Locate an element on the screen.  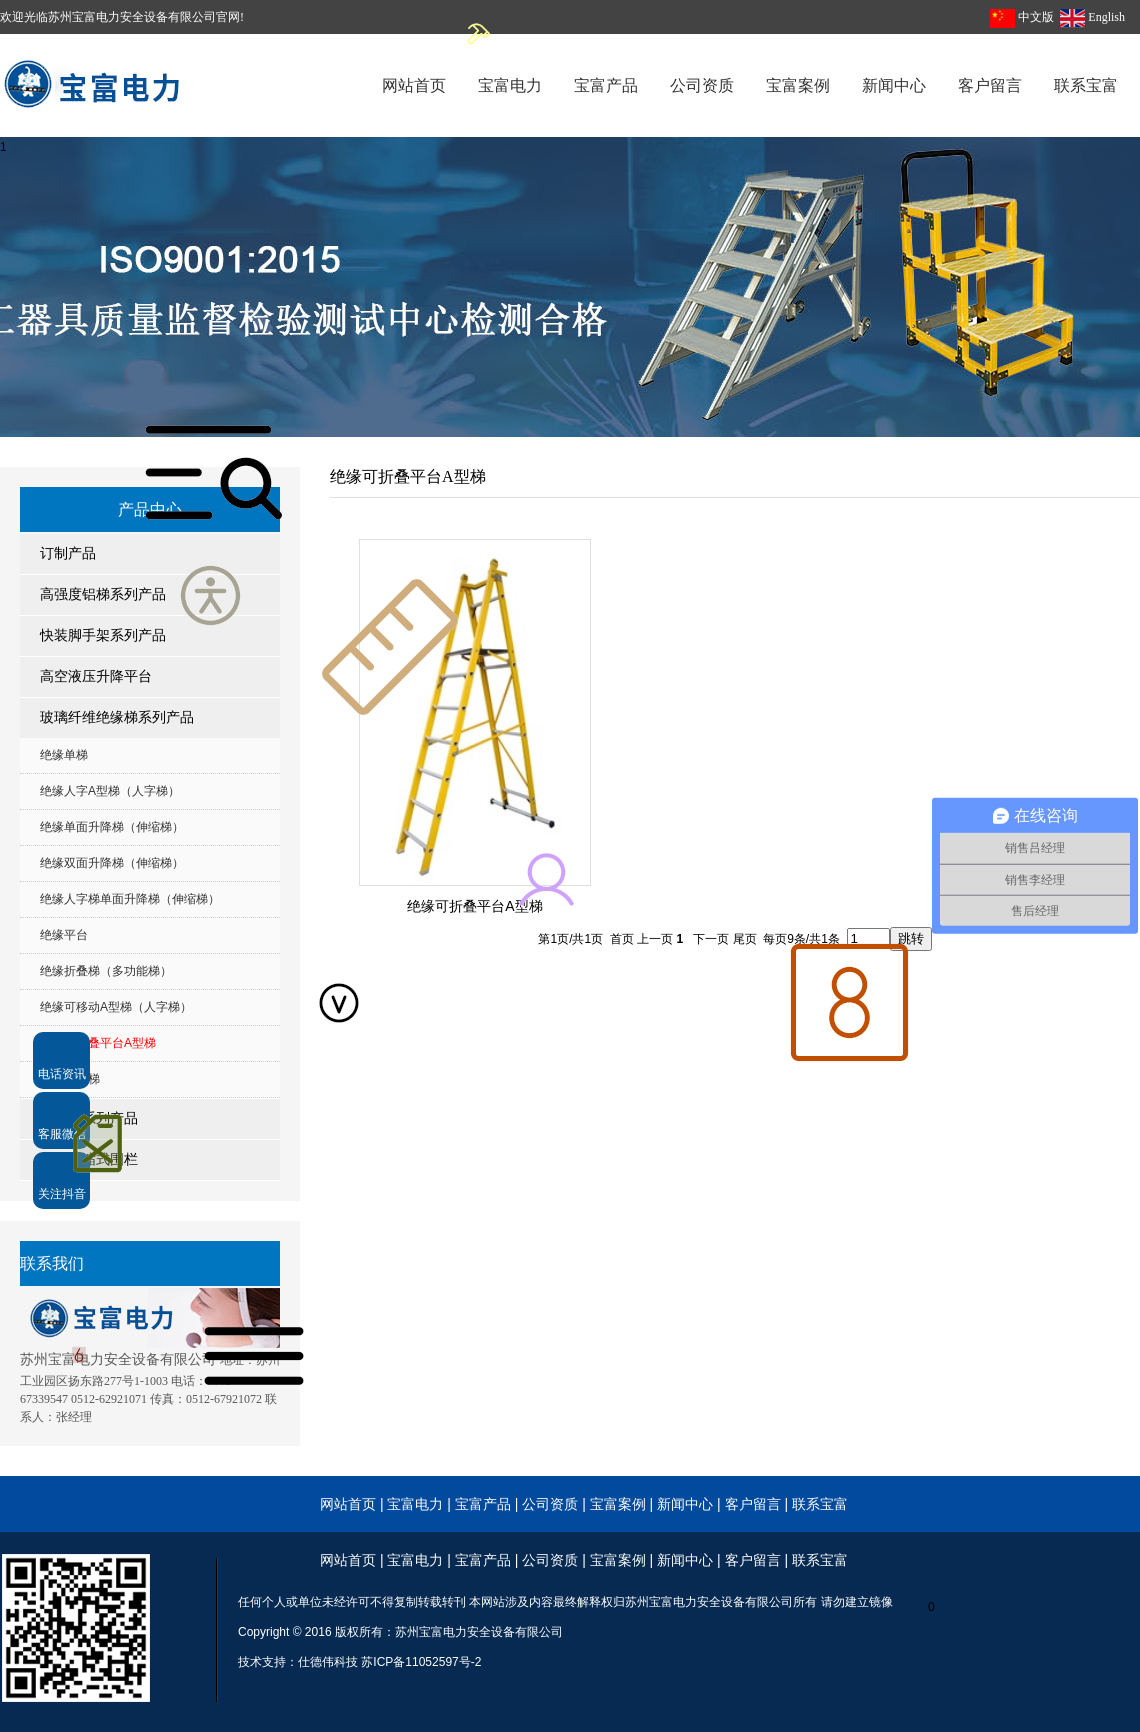
indicates step six in a multi-step process is located at coordinates (79, 1355).